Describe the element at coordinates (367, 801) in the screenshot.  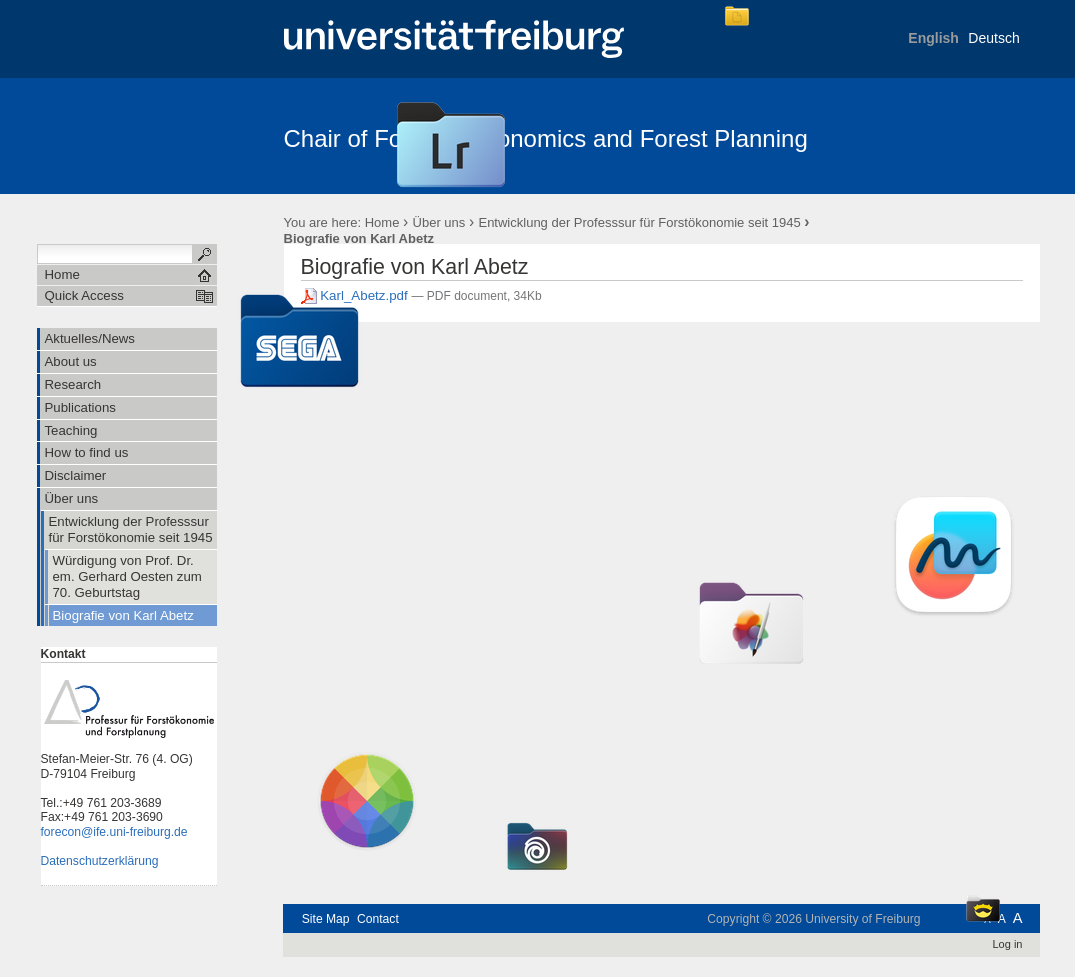
I see `open color management settings` at that location.